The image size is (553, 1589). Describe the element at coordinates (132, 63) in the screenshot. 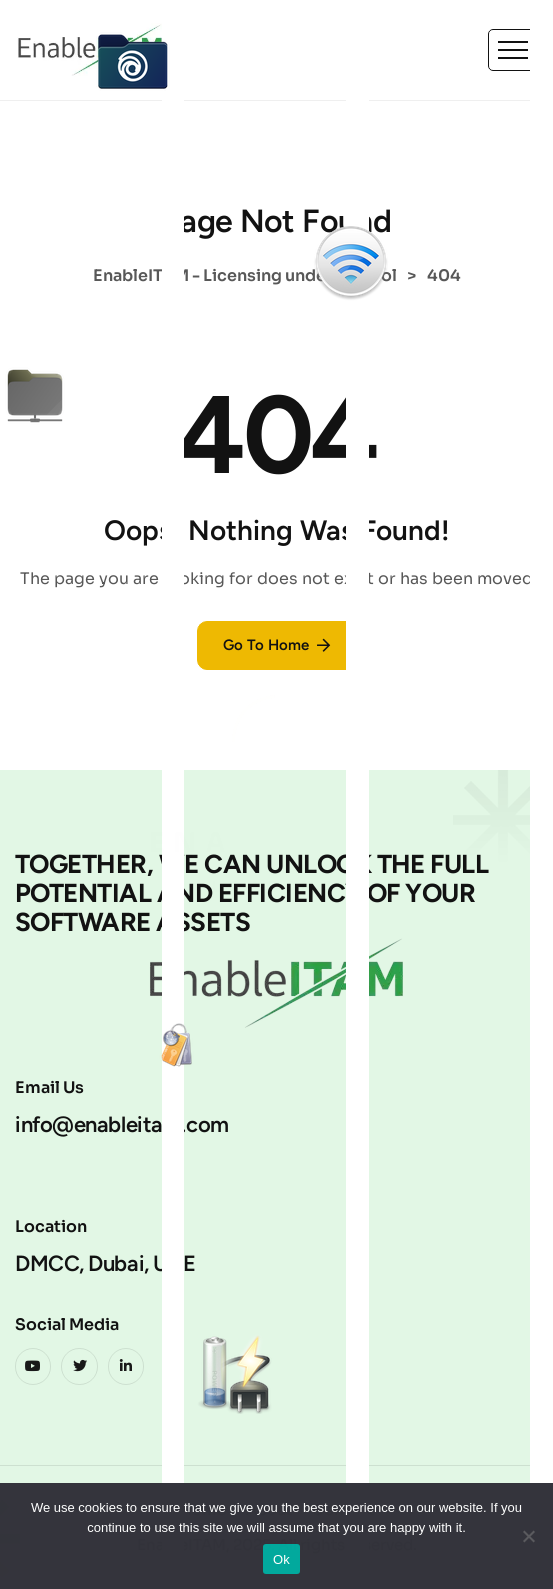

I see `open ubisoft connect (uplay) game files folder` at that location.